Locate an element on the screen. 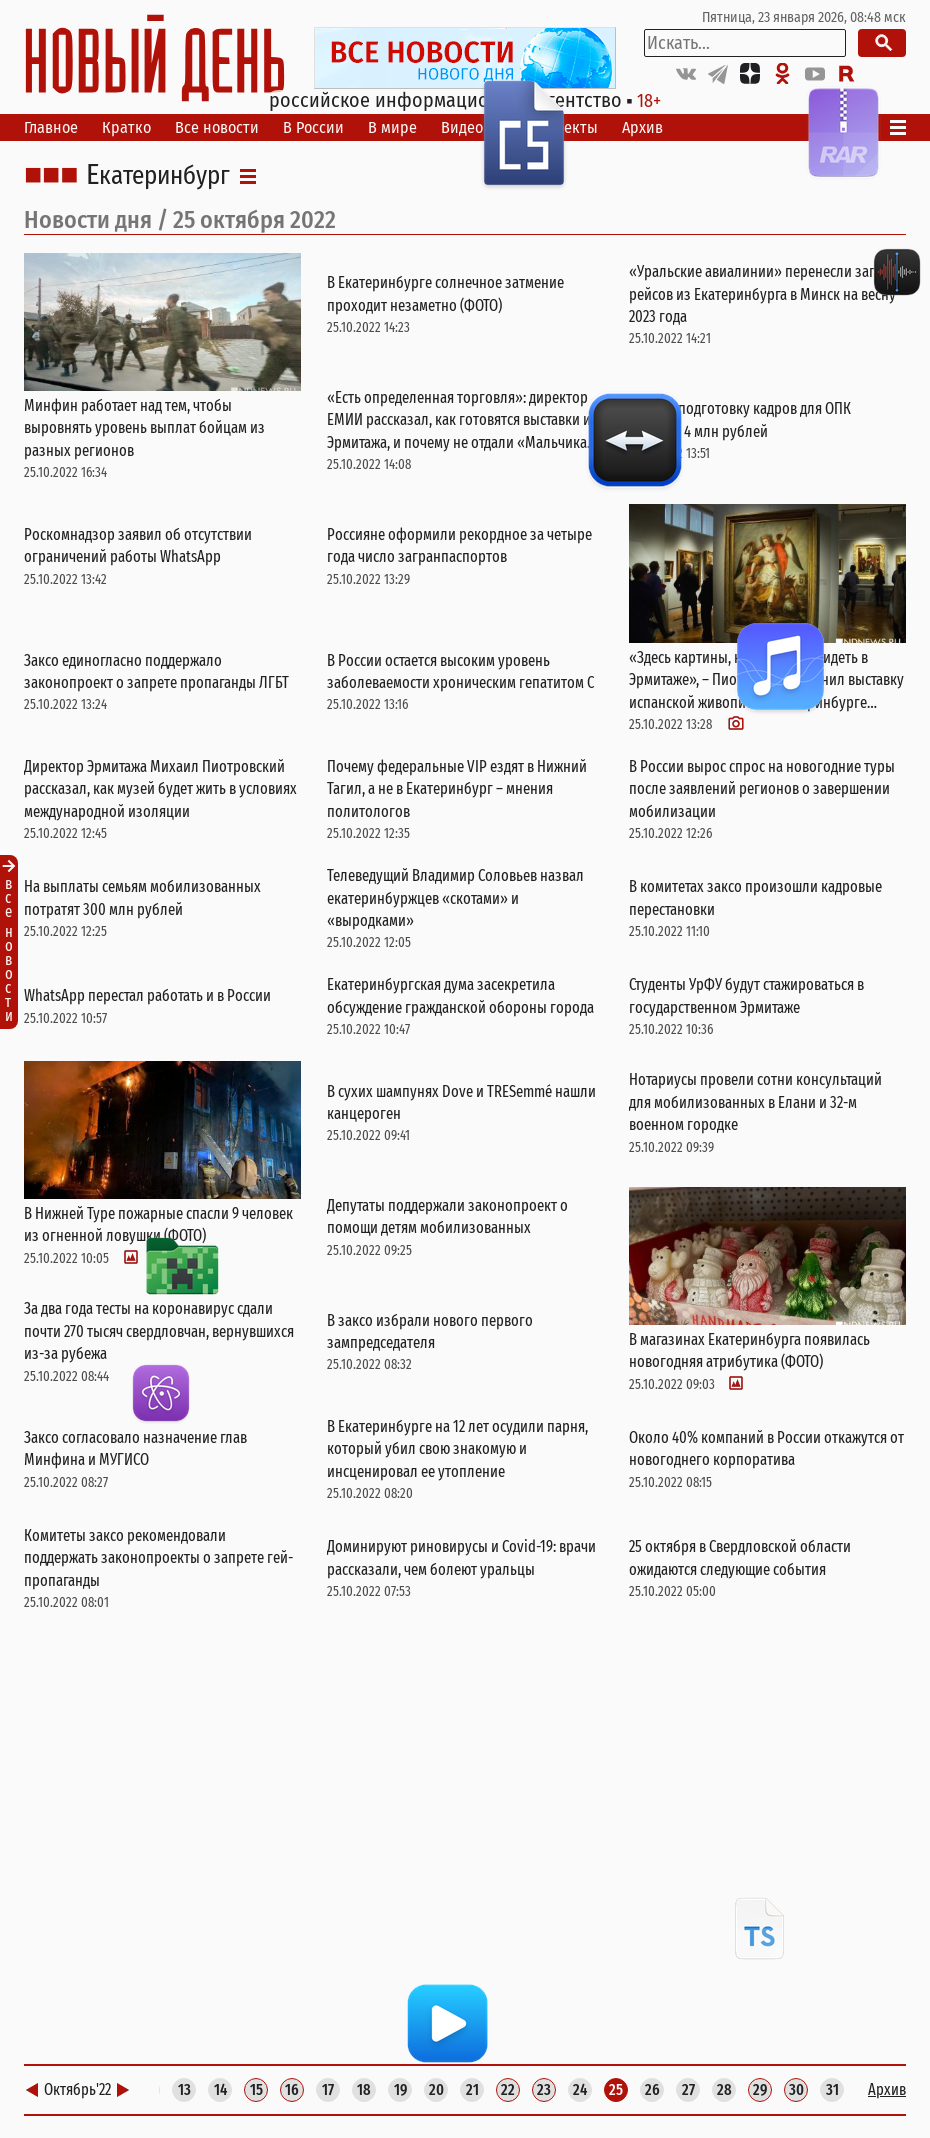 This screenshot has height=2138, width=930. a RAR compressed archive file is located at coordinates (843, 132).